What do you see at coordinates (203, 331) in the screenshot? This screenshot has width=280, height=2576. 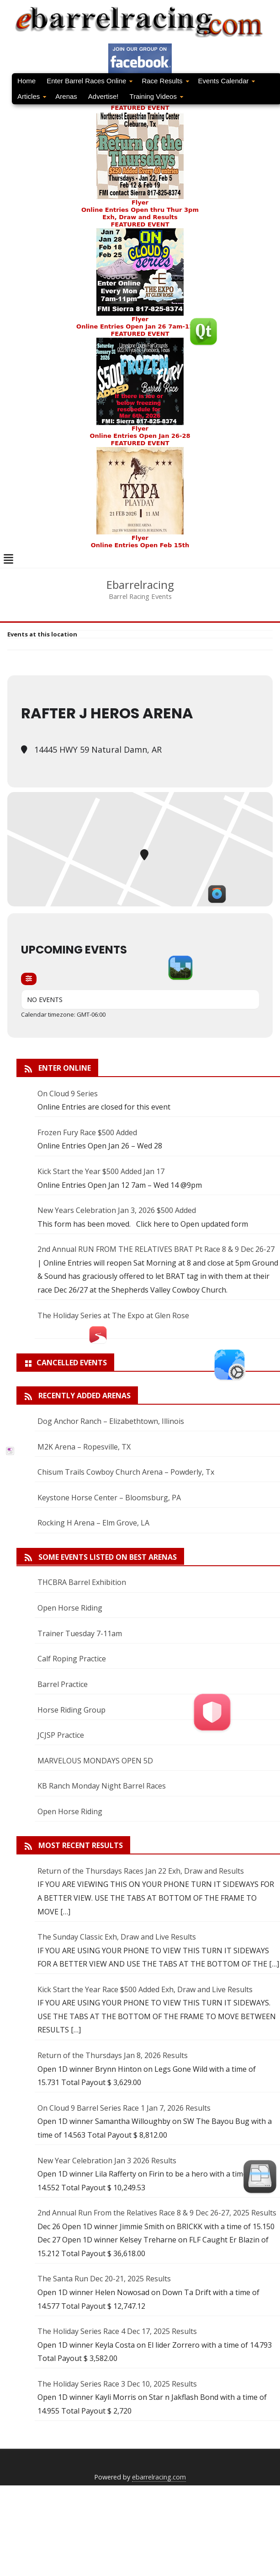 I see `launch qt creator development environment` at bounding box center [203, 331].